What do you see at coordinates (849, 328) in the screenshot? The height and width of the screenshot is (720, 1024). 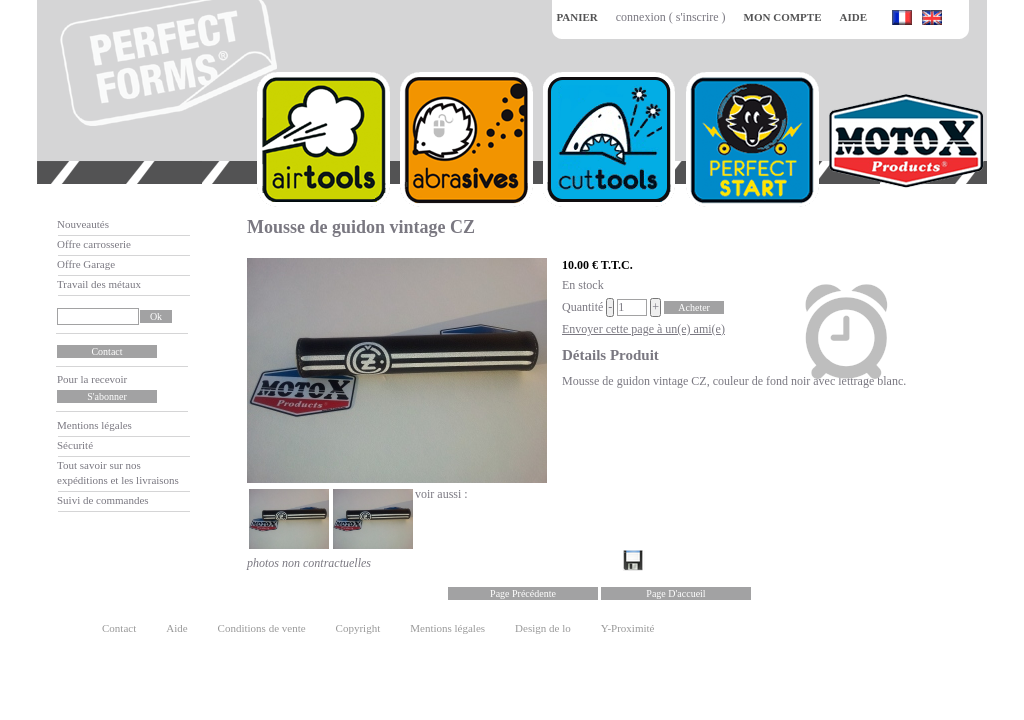 I see `indicates an active alarm is set` at bounding box center [849, 328].